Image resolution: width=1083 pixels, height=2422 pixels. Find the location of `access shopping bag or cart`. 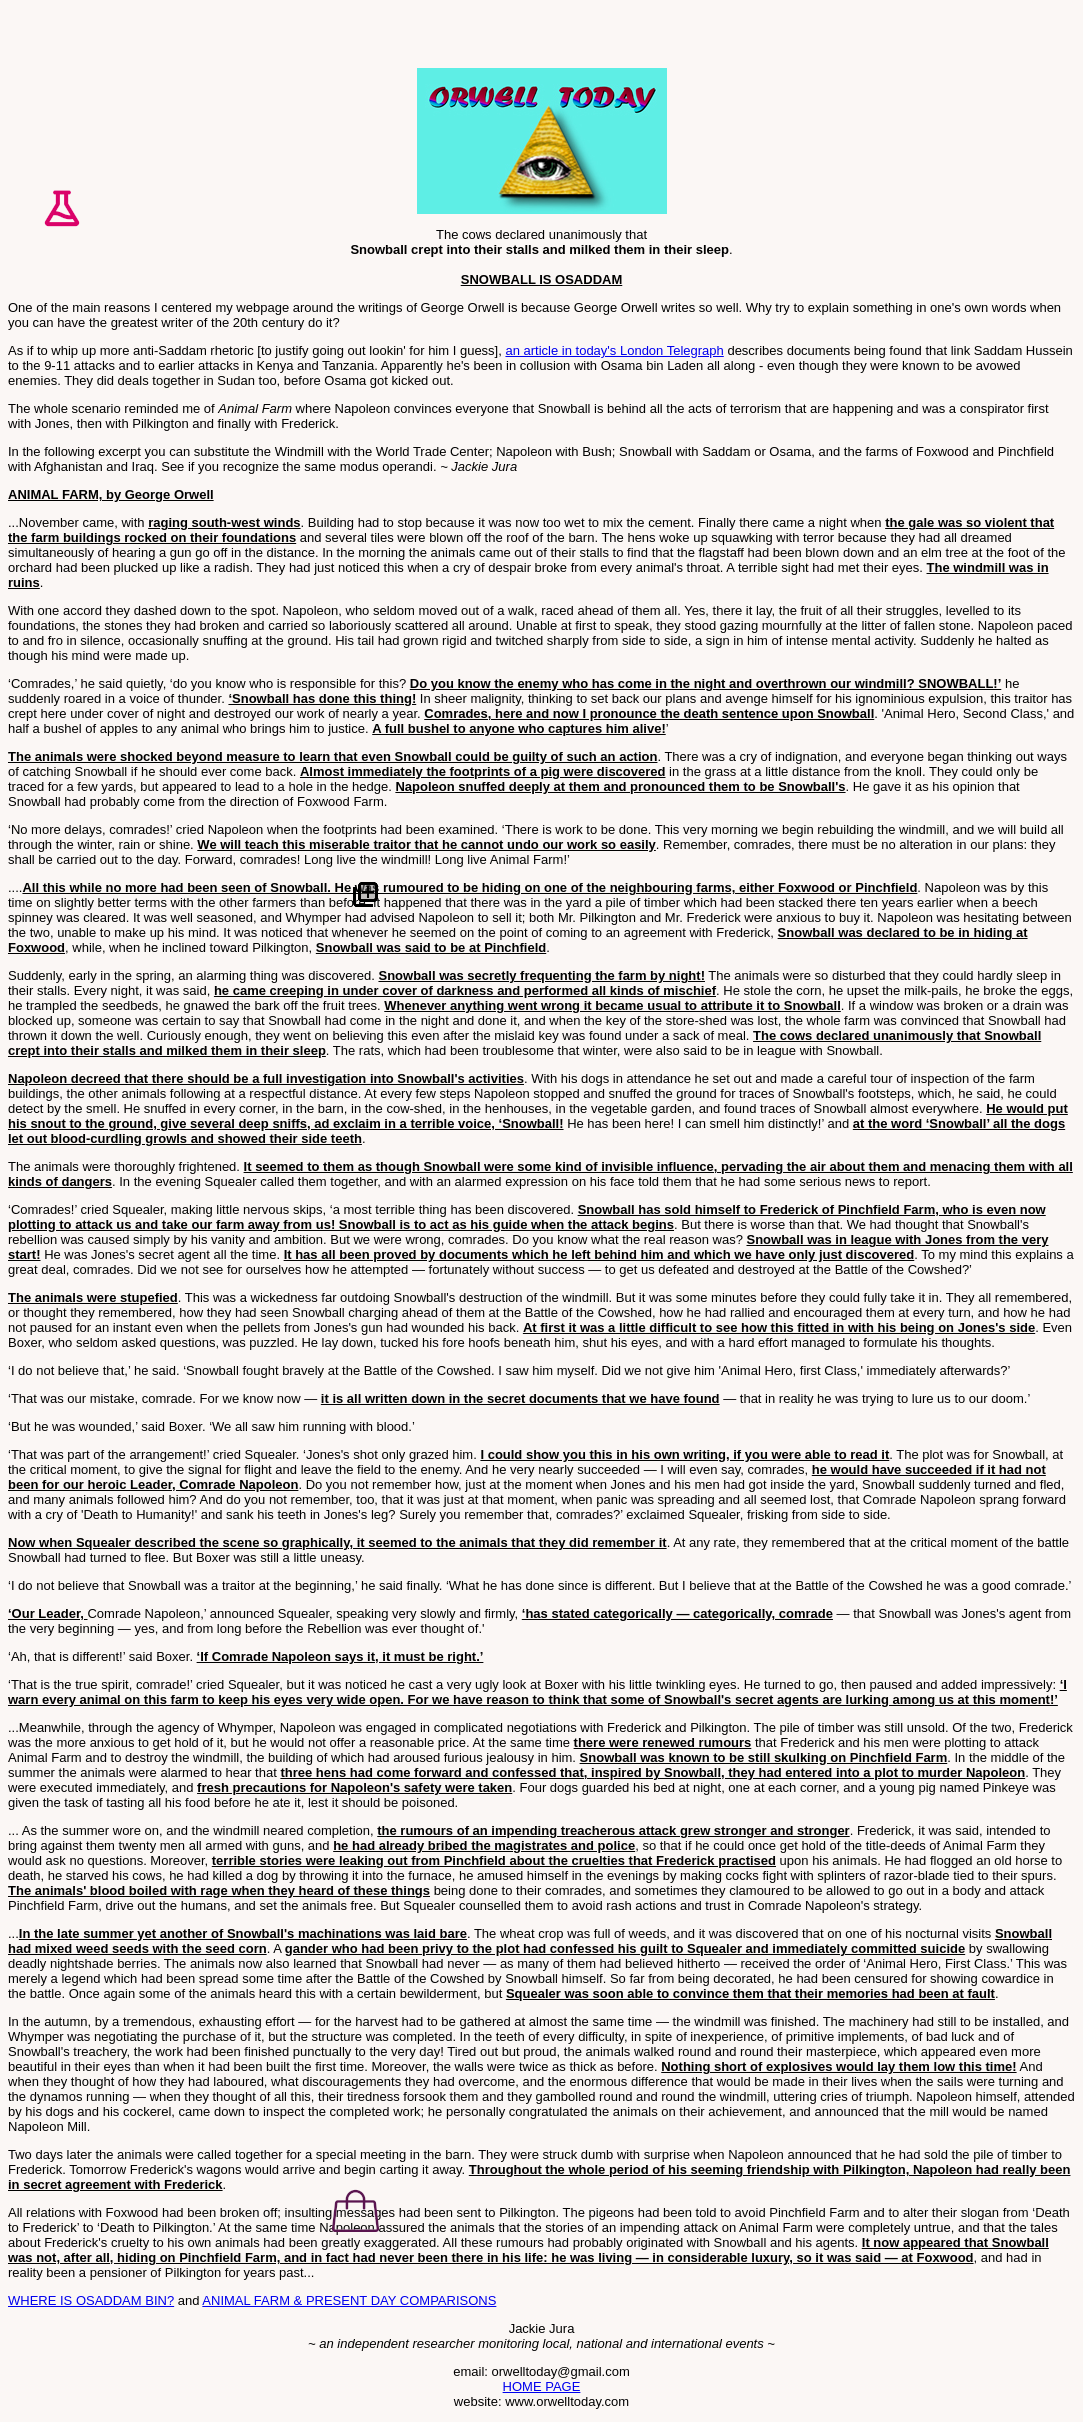

access shopping bag or cart is located at coordinates (355, 2213).